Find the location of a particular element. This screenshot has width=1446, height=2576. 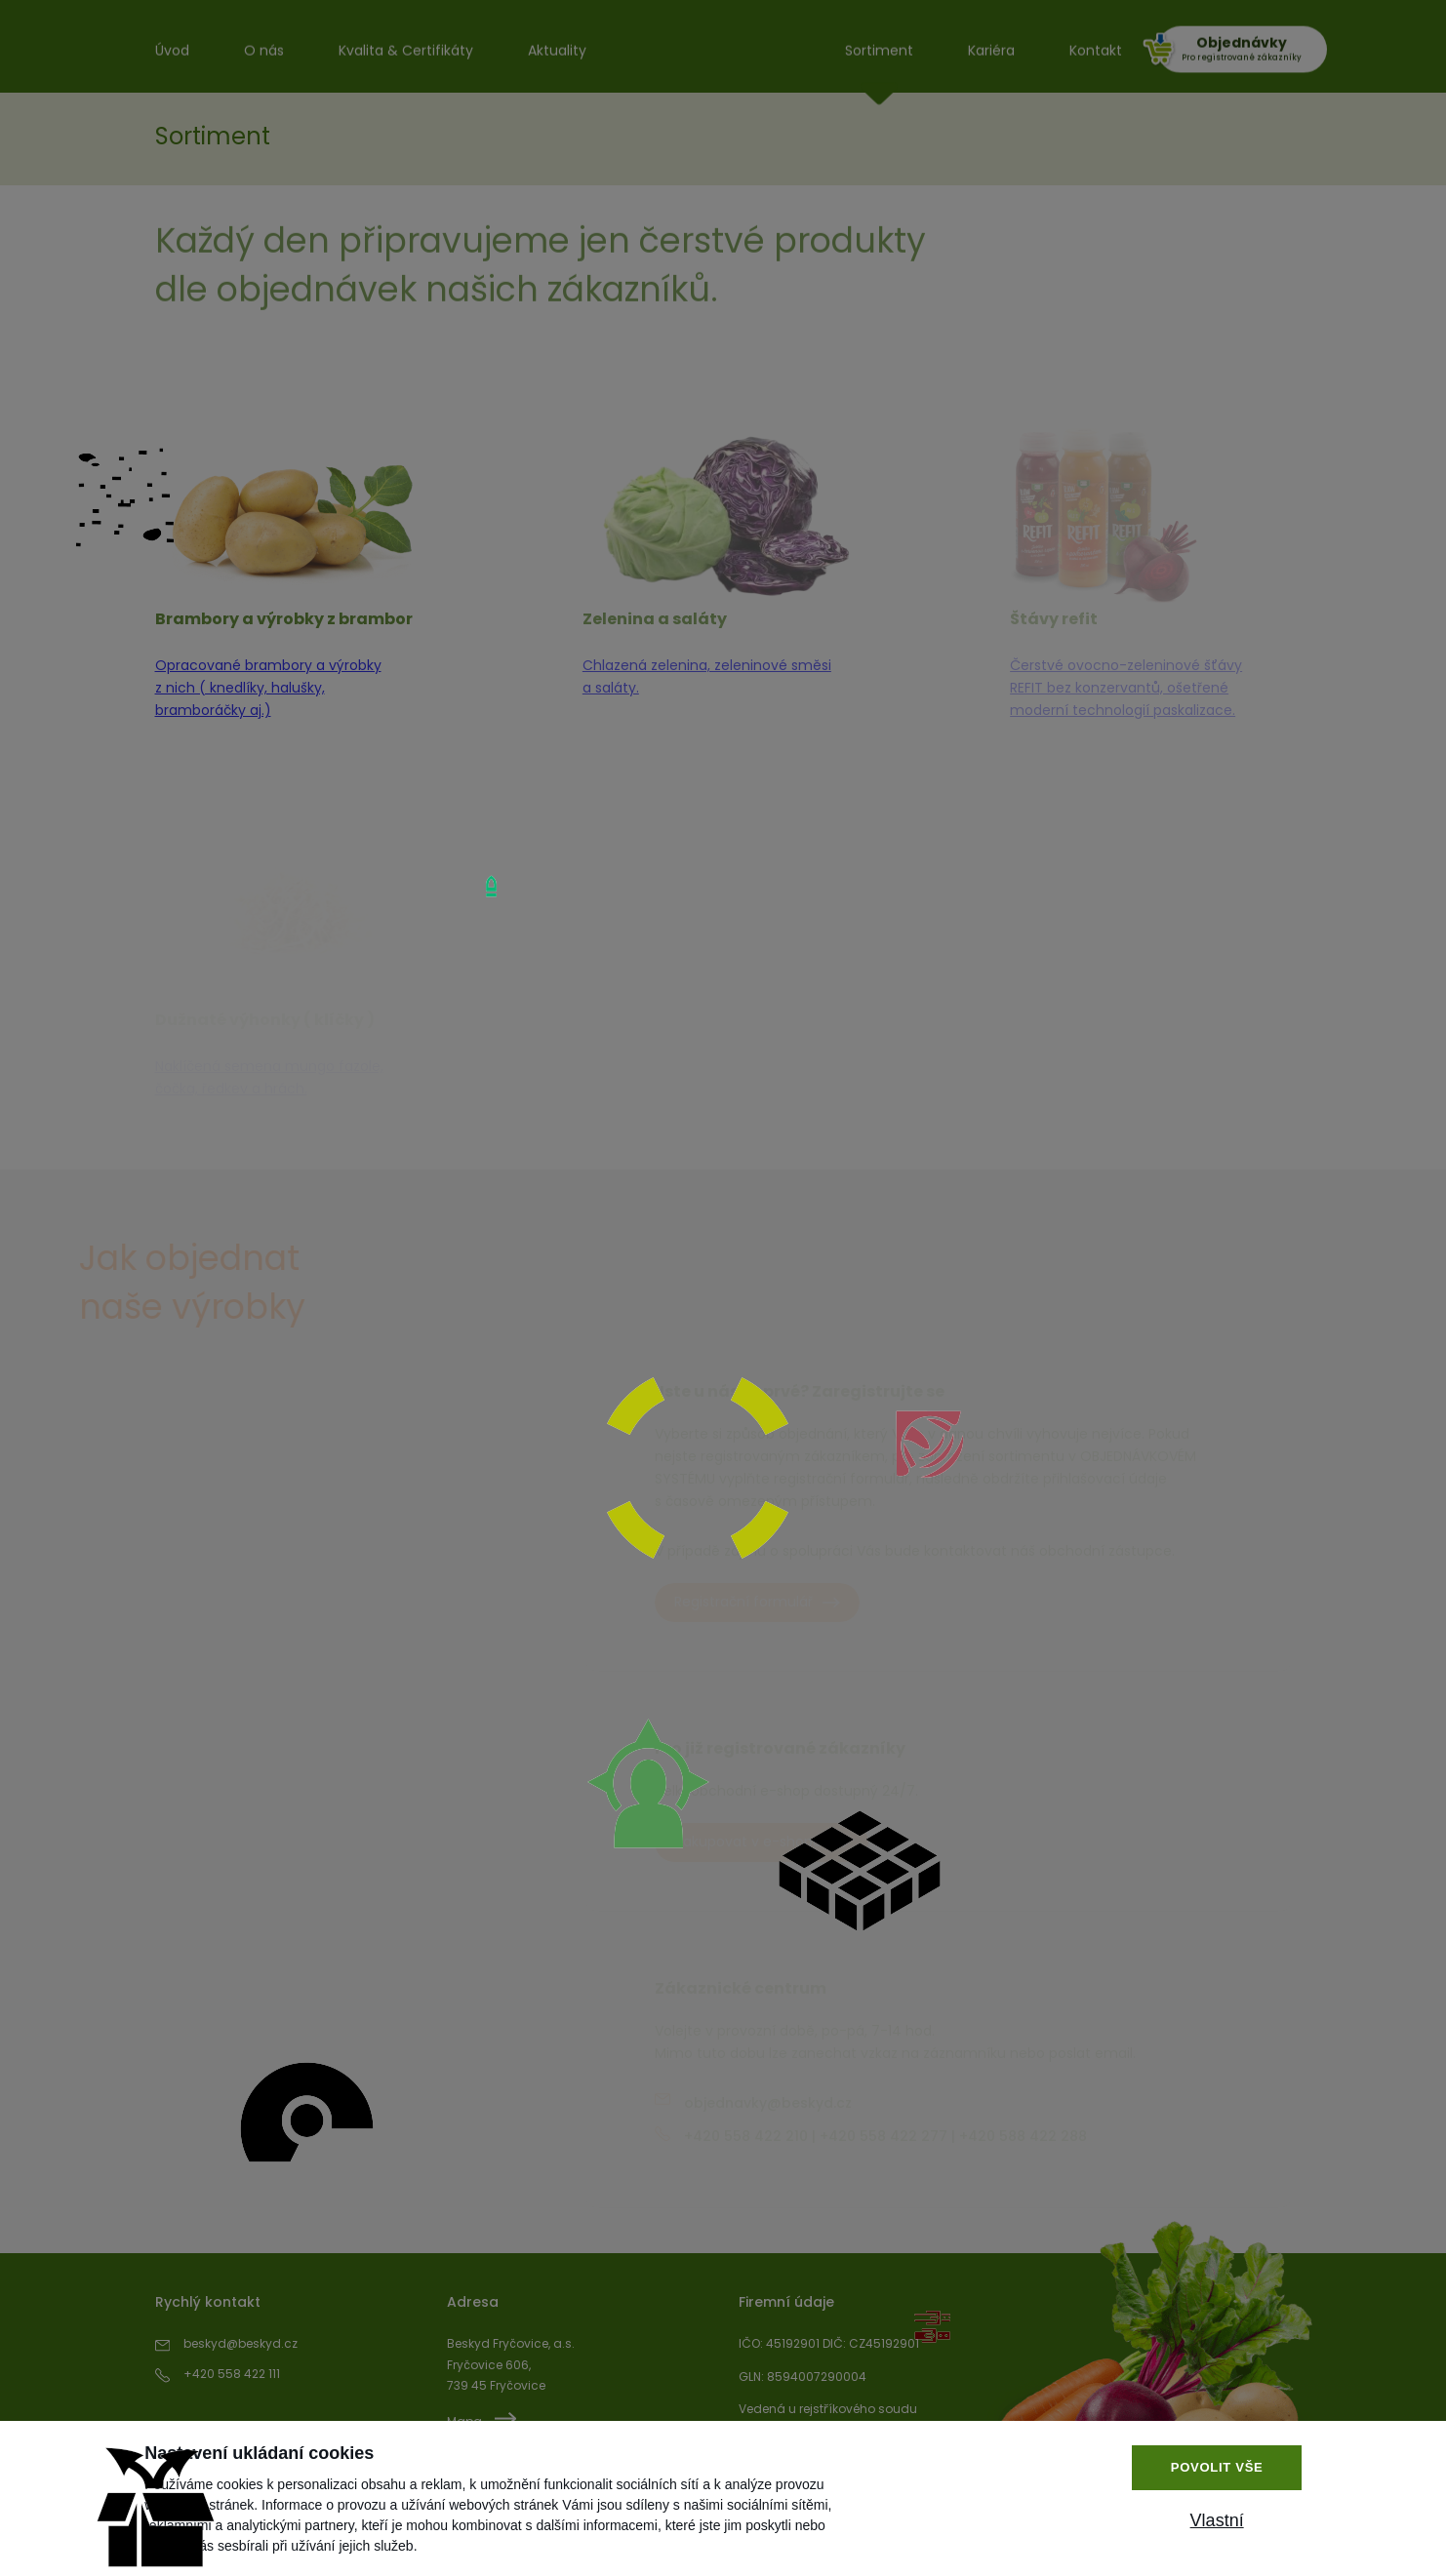

unpack or open a delivery is located at coordinates (155, 2507).